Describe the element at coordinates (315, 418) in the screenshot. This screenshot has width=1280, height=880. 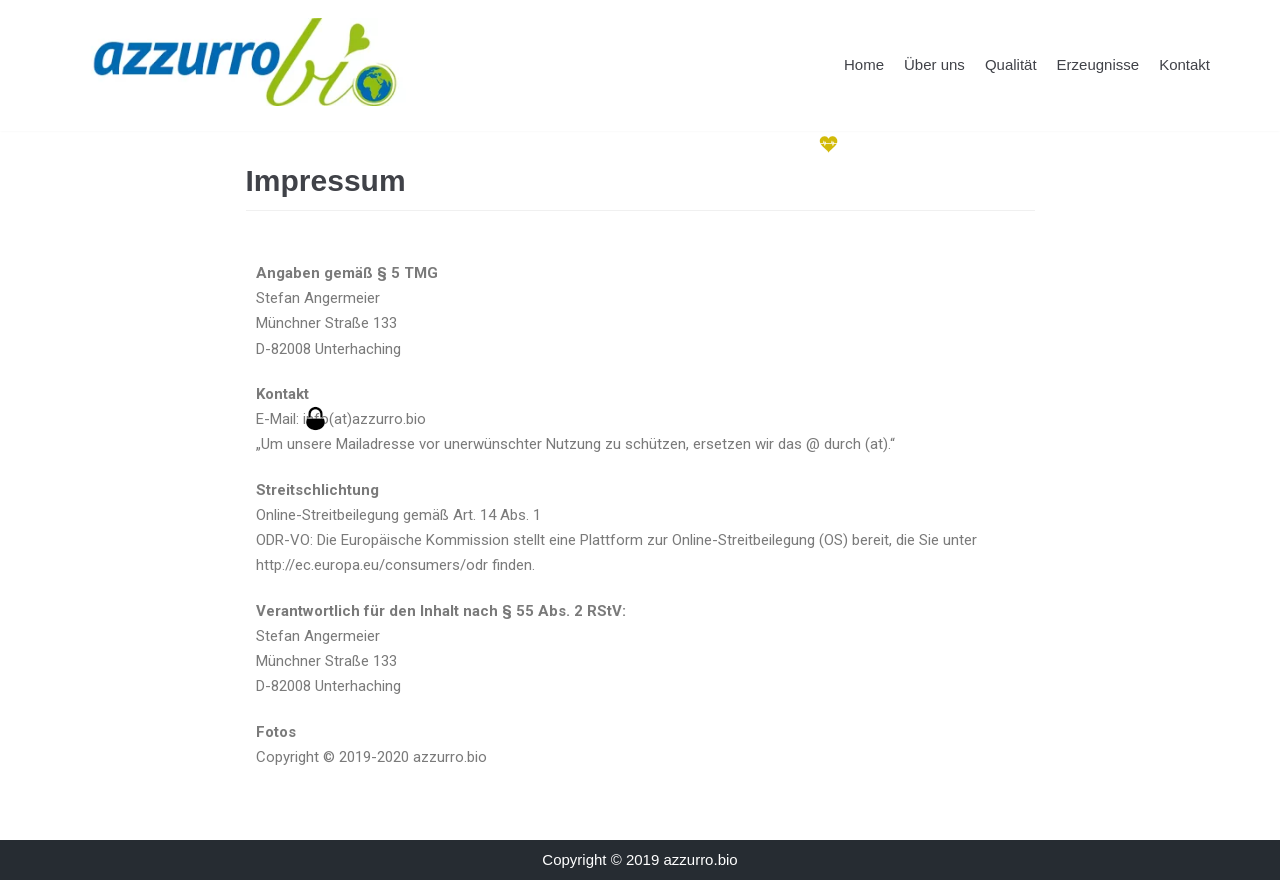
I see `indicates a locked or secured item` at that location.